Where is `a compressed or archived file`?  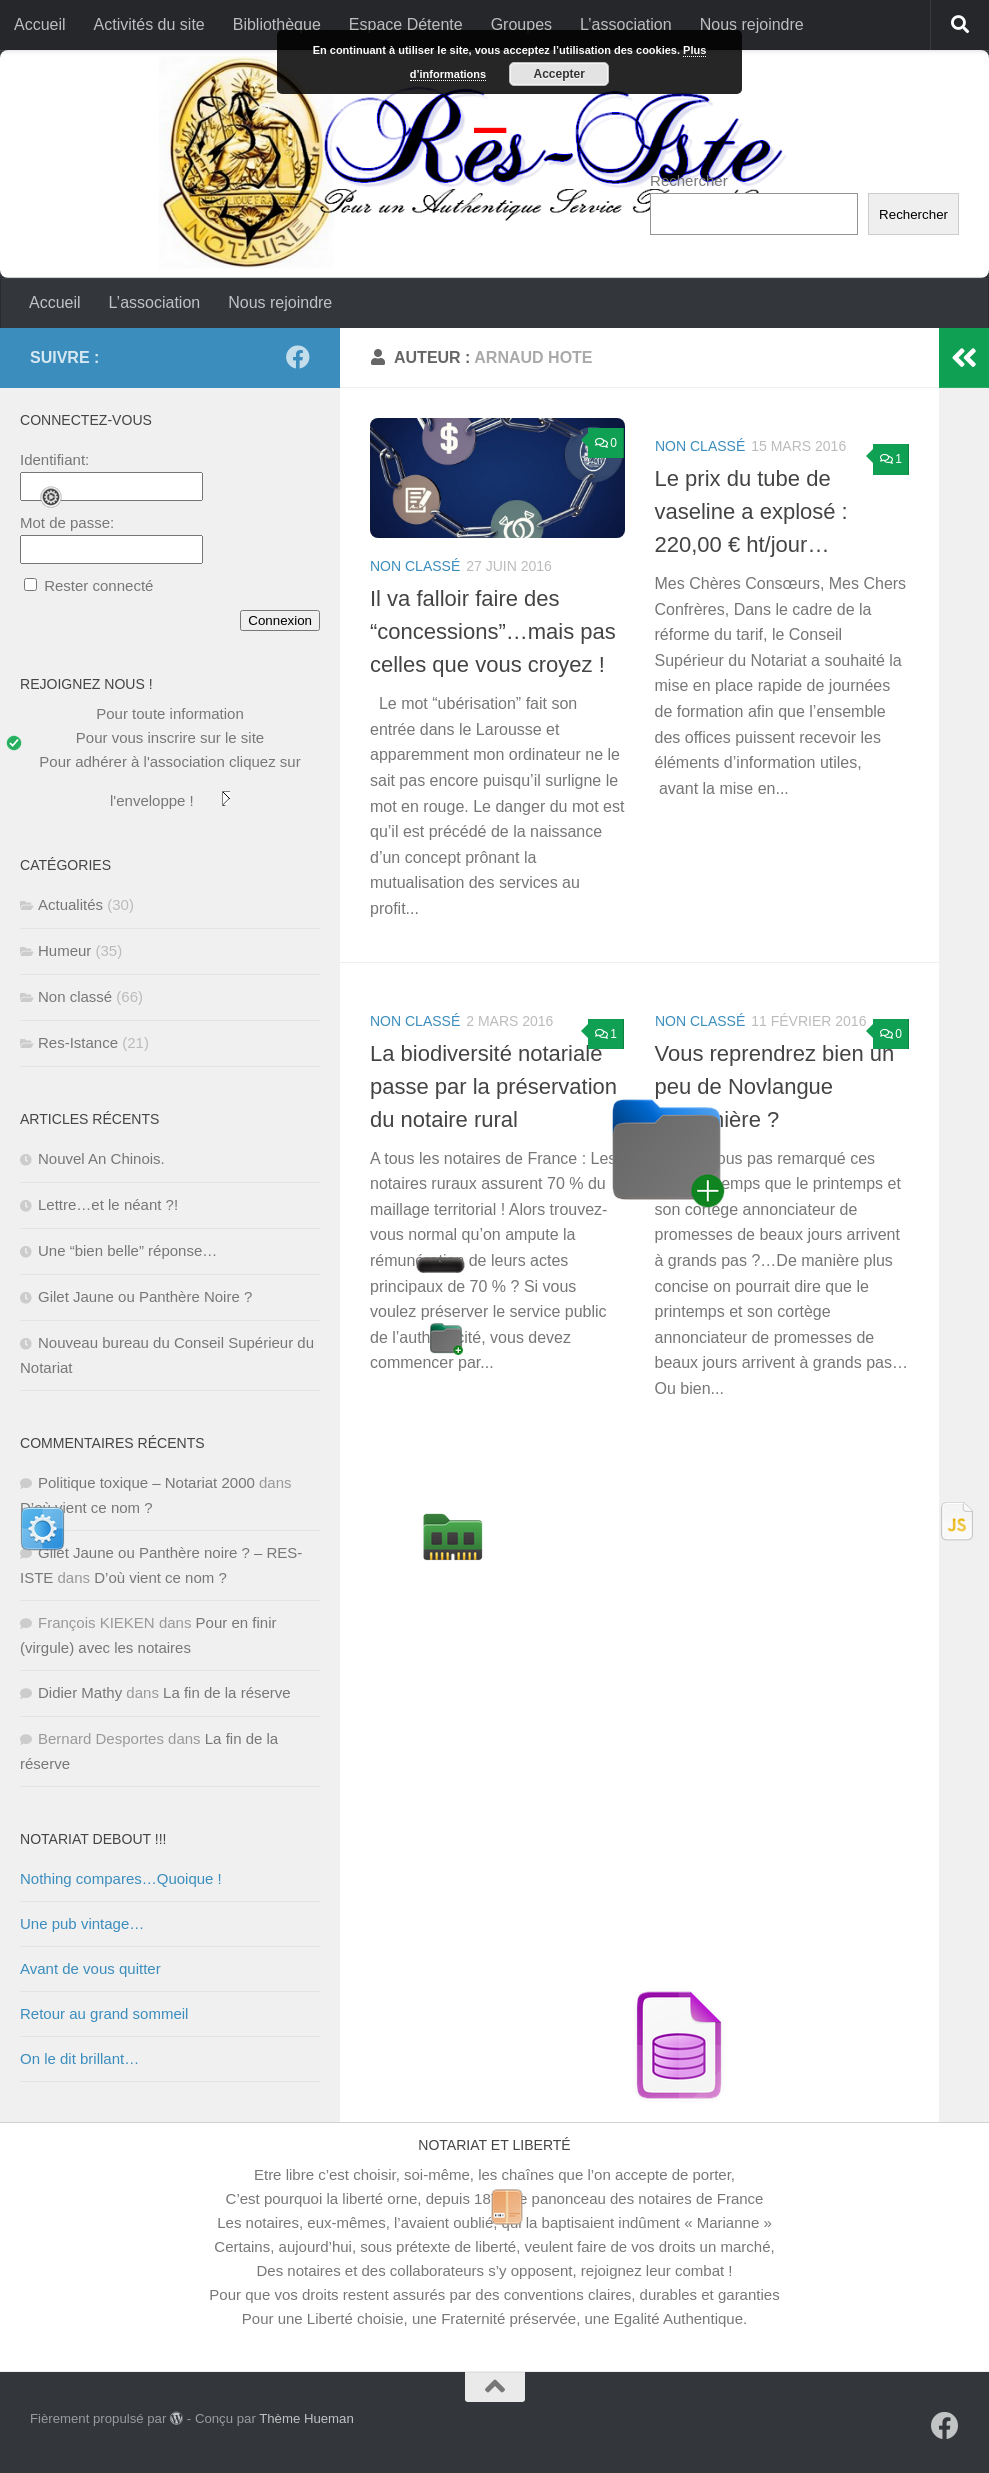 a compressed or archived file is located at coordinates (507, 2207).